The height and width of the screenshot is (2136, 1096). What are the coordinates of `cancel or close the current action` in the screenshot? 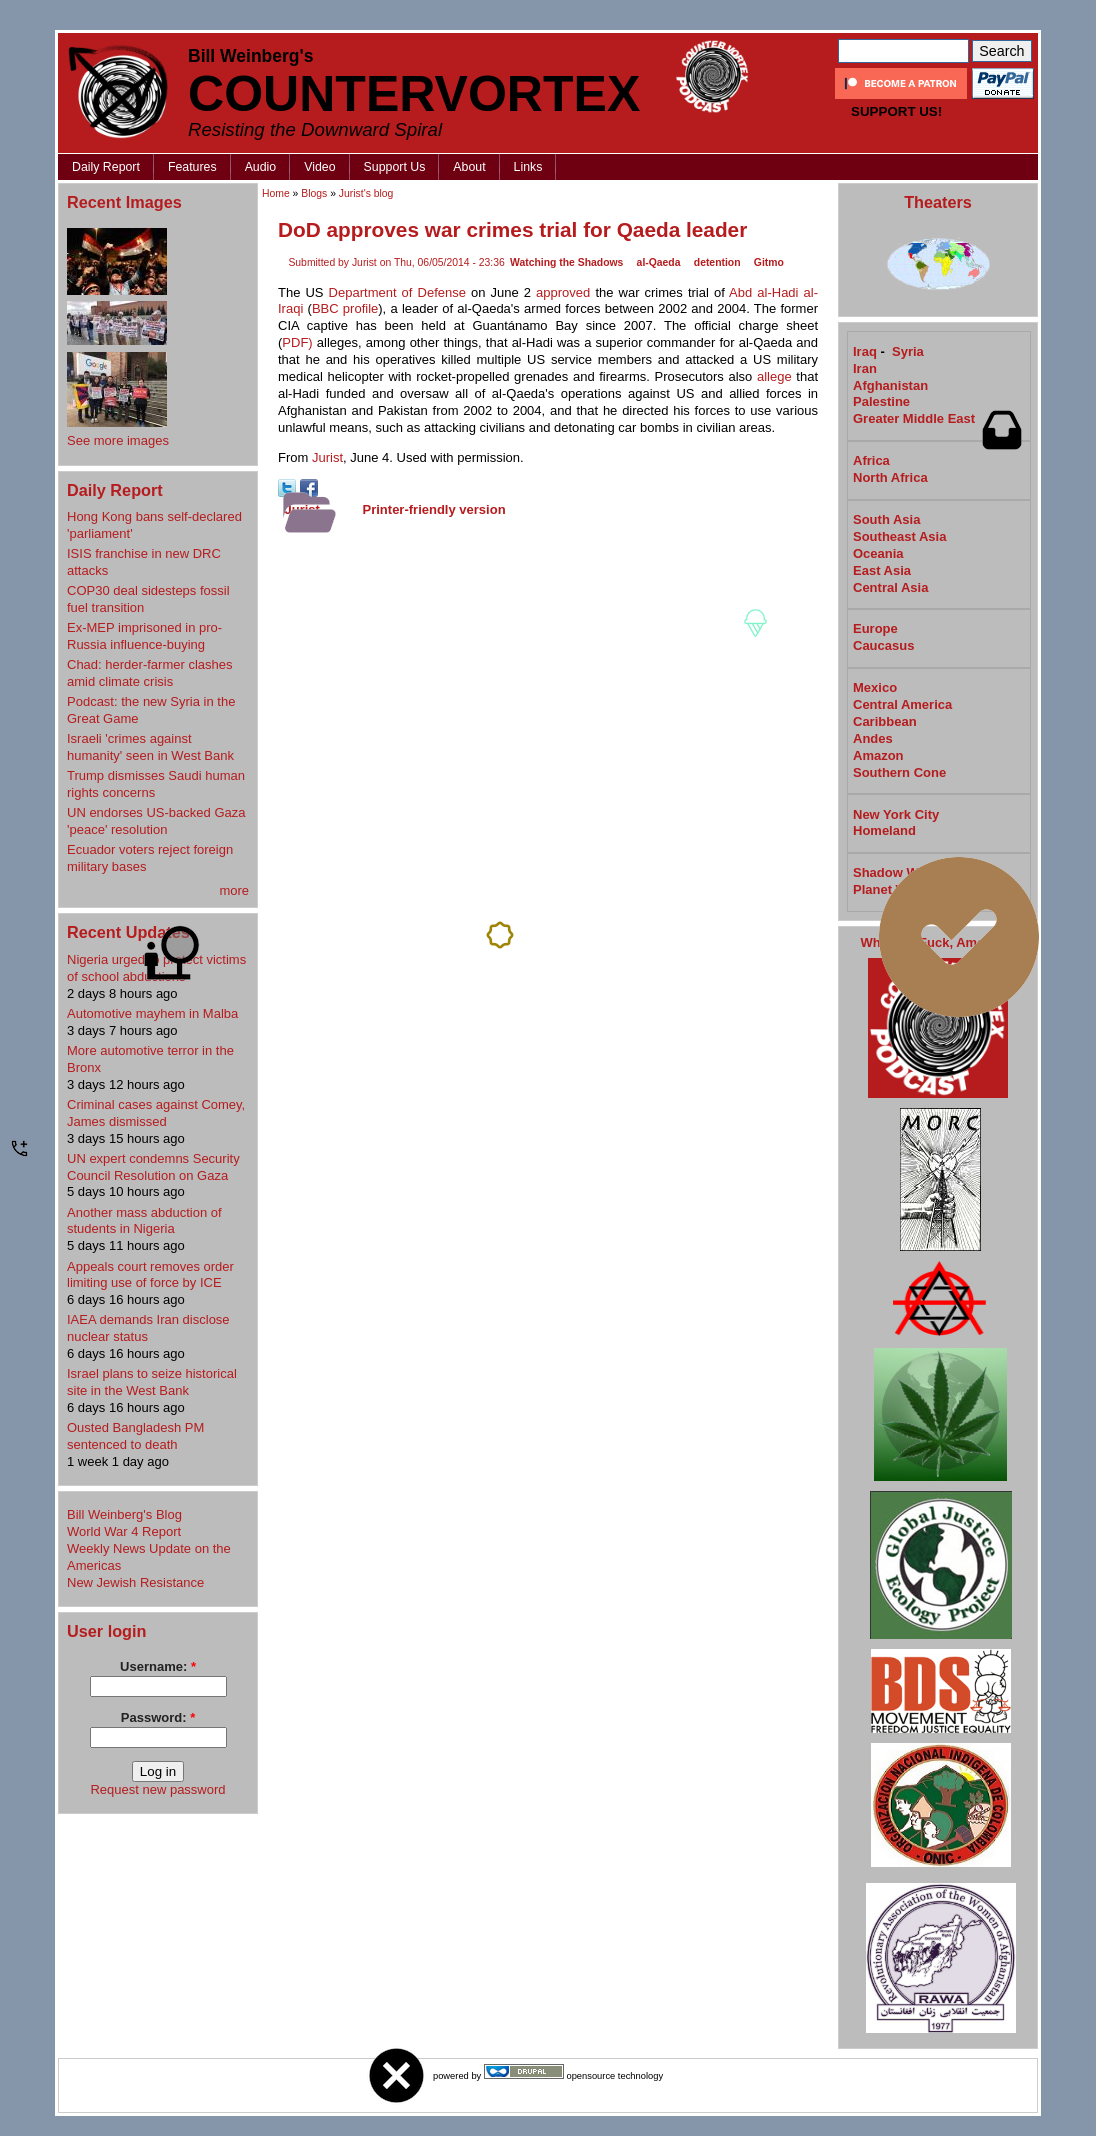 It's located at (396, 2075).